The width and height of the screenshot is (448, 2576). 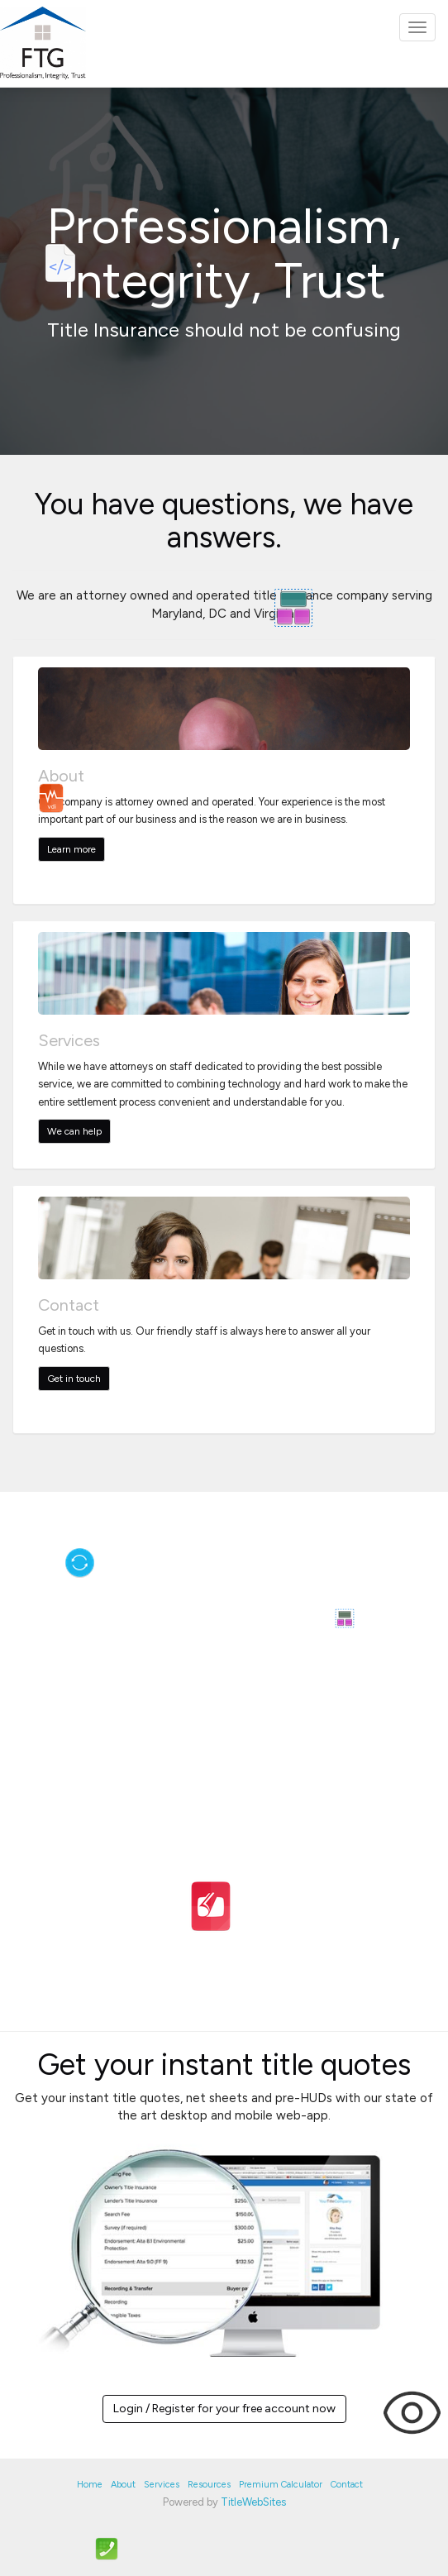 I want to click on select all items in the current view, so click(x=293, y=608).